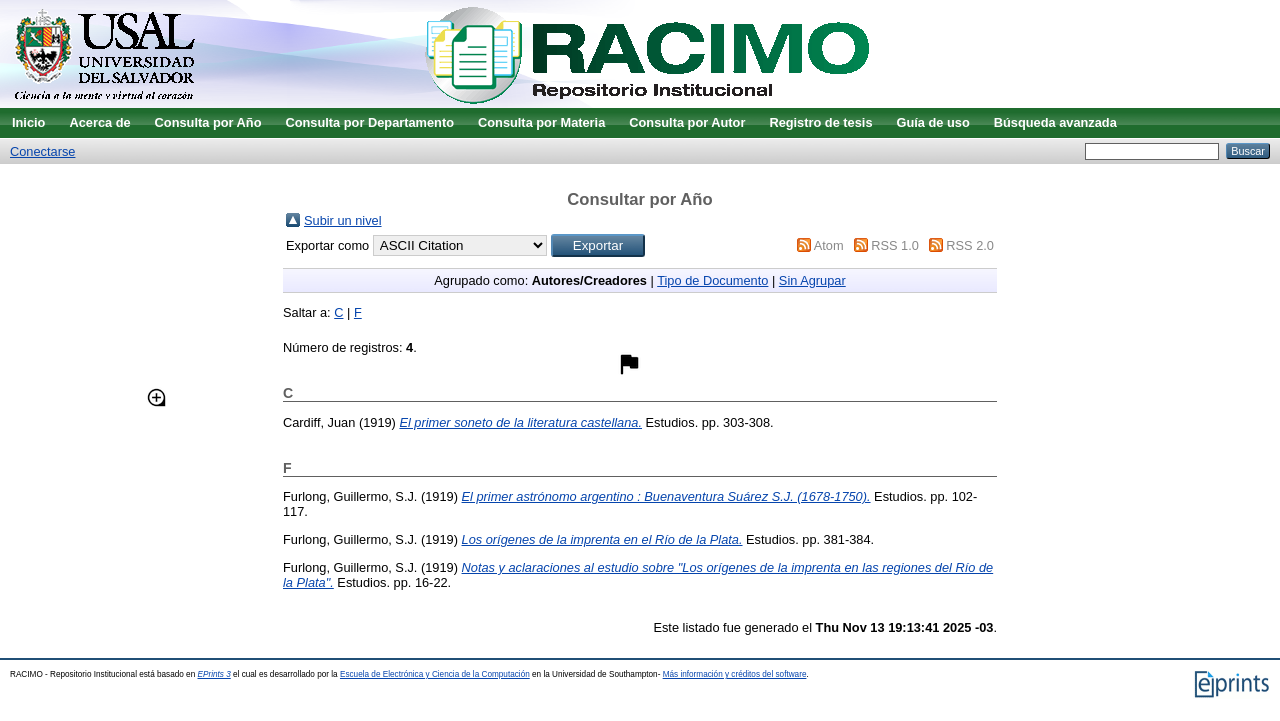  Describe the element at coordinates (156, 397) in the screenshot. I see `zoom in on image` at that location.